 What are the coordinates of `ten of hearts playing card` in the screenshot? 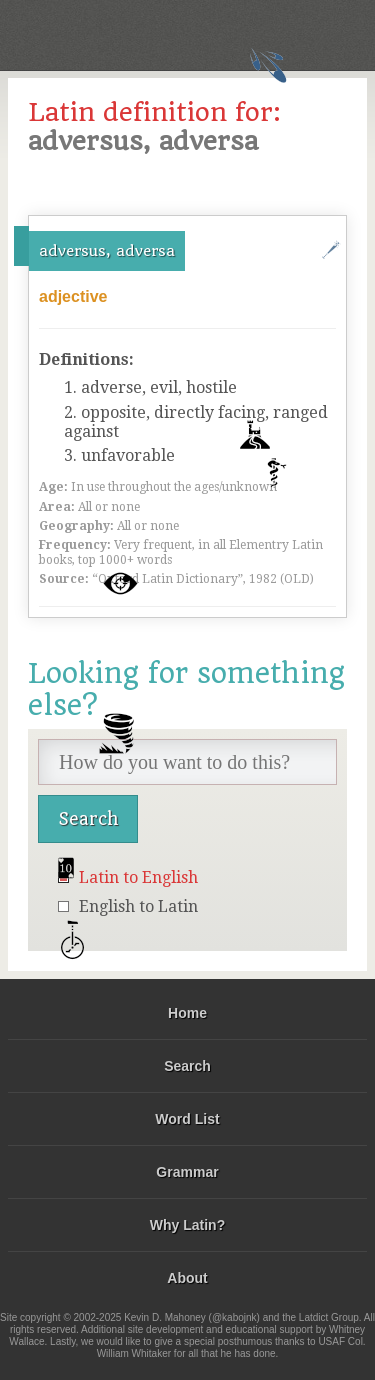 It's located at (66, 868).